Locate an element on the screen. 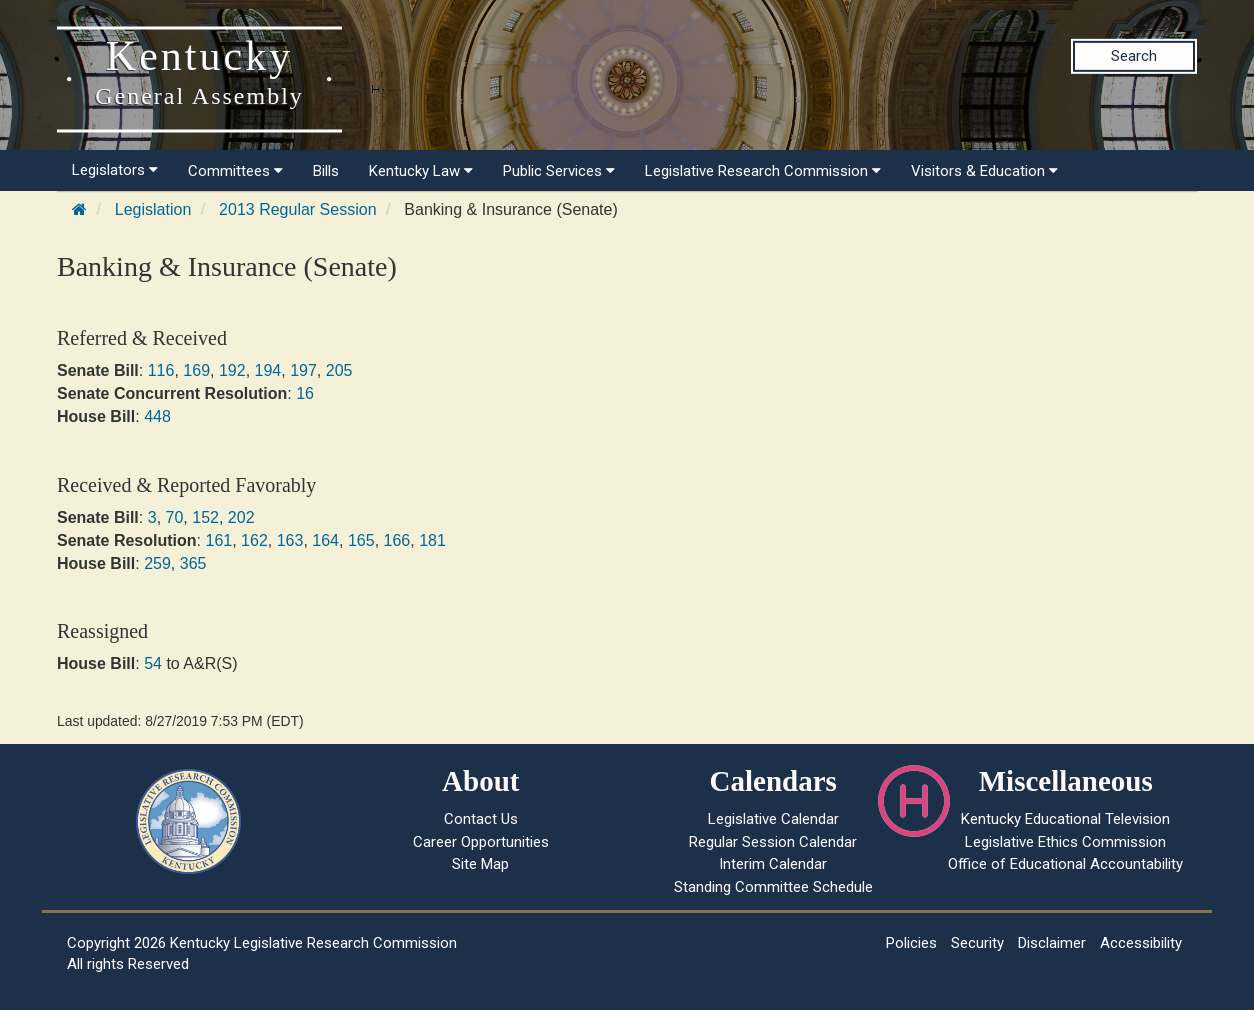  hospital or helipad location marker is located at coordinates (914, 801).